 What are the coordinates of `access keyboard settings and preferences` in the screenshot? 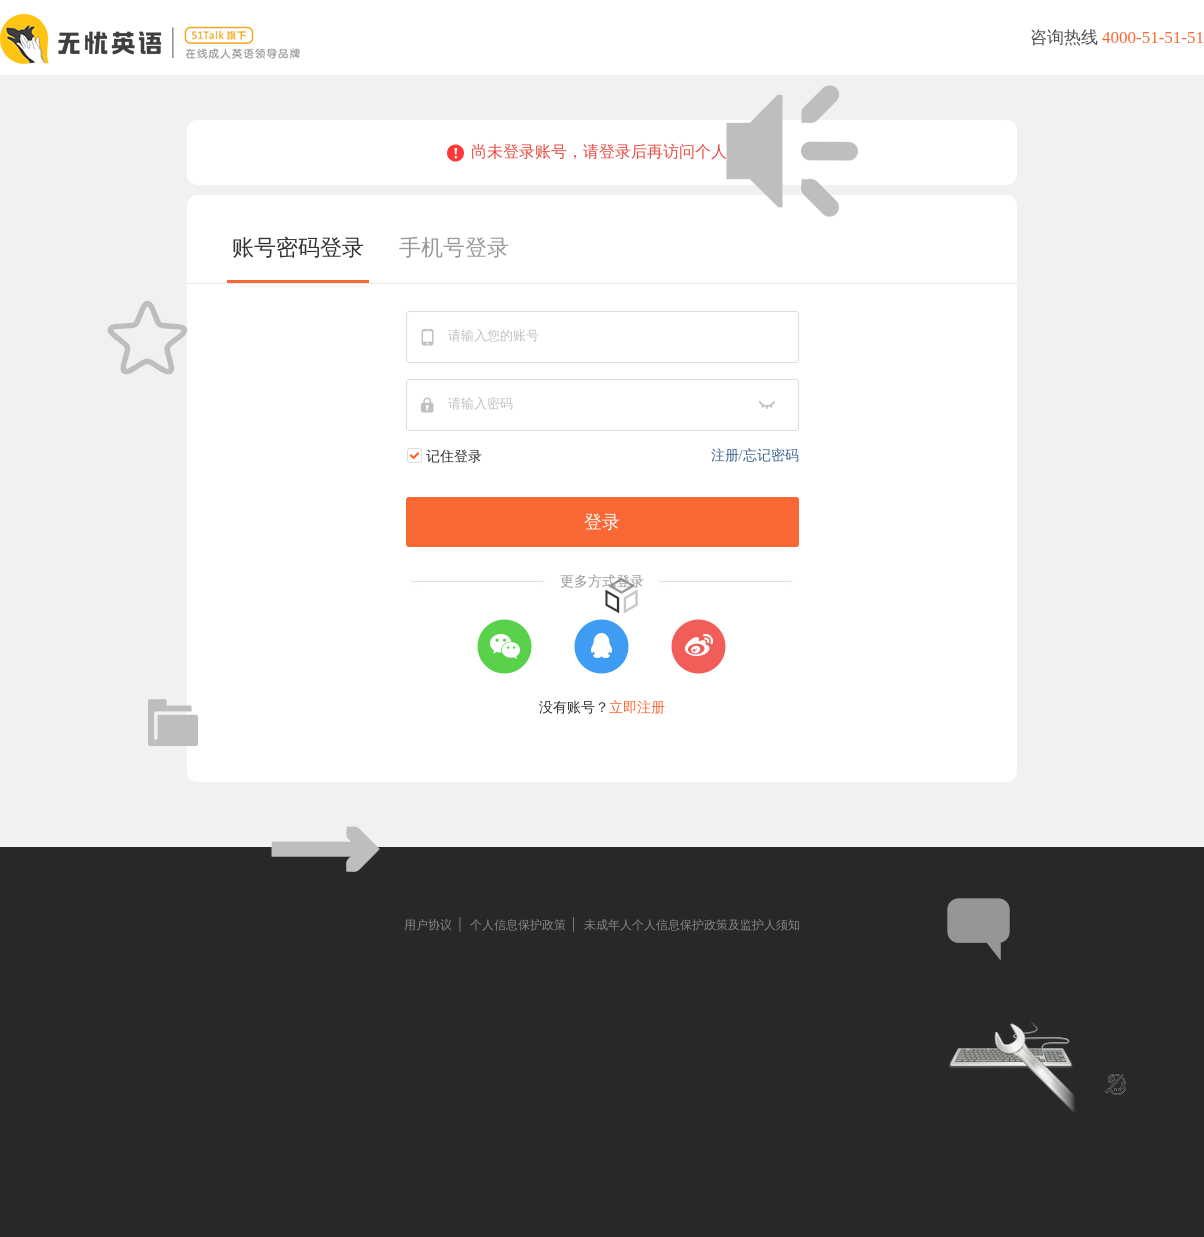 It's located at (1010, 1044).